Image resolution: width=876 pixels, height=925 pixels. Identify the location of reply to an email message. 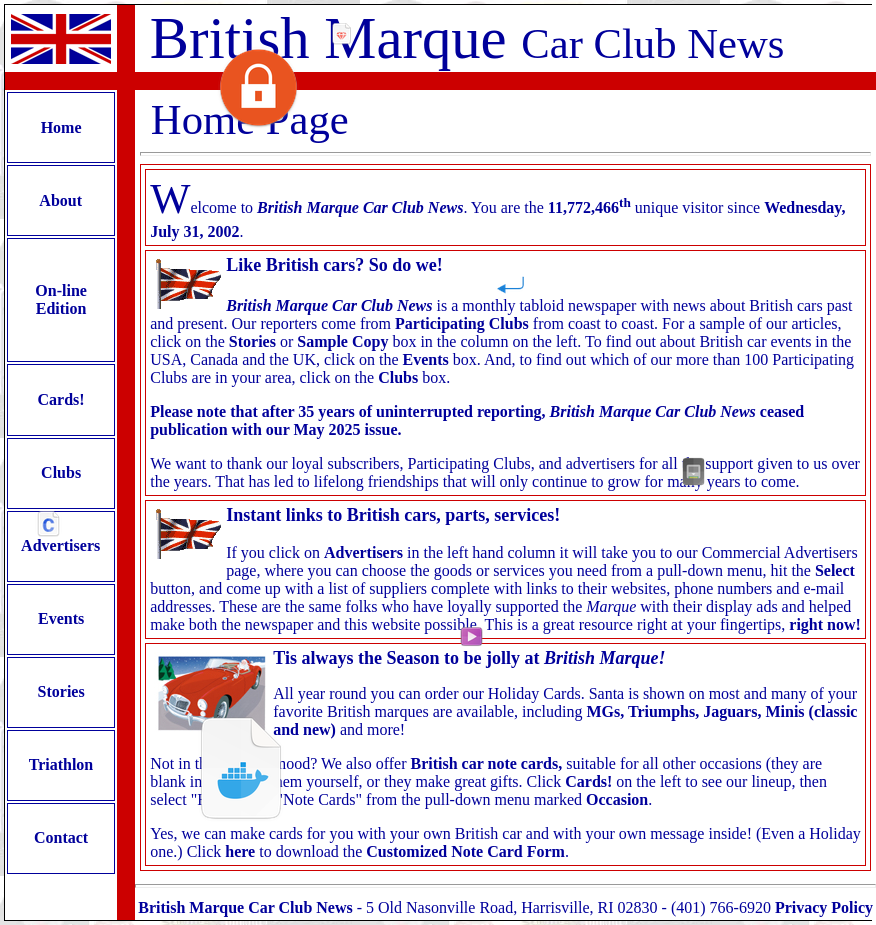
(510, 283).